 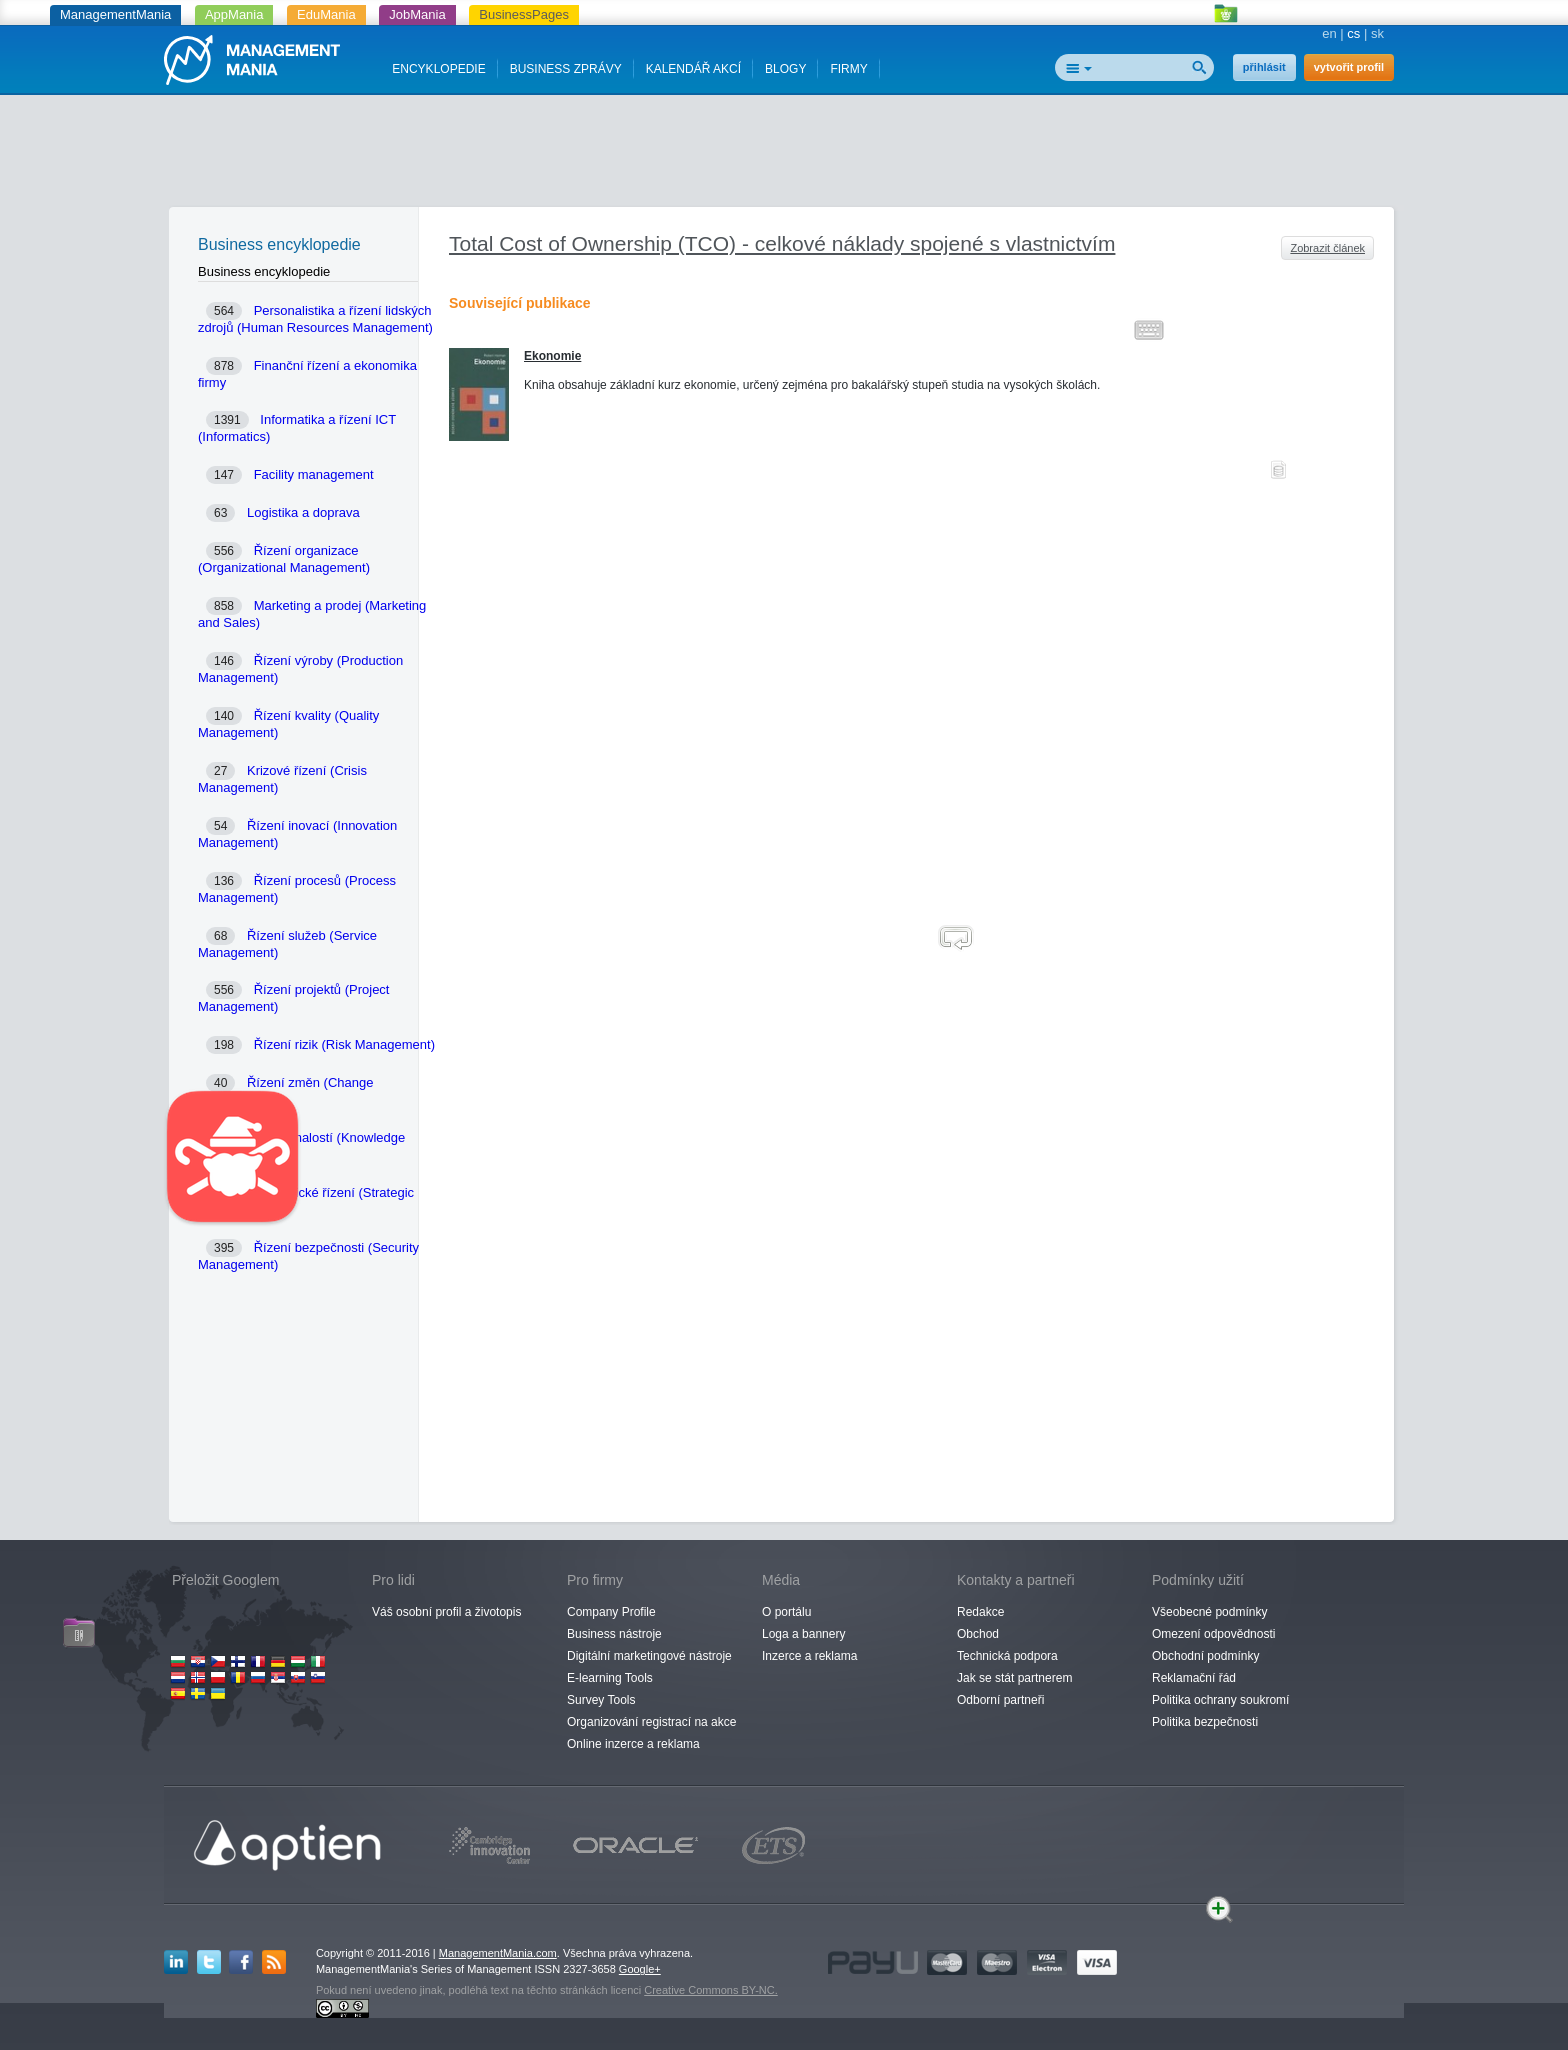 I want to click on open your templates folder, so click(x=79, y=1632).